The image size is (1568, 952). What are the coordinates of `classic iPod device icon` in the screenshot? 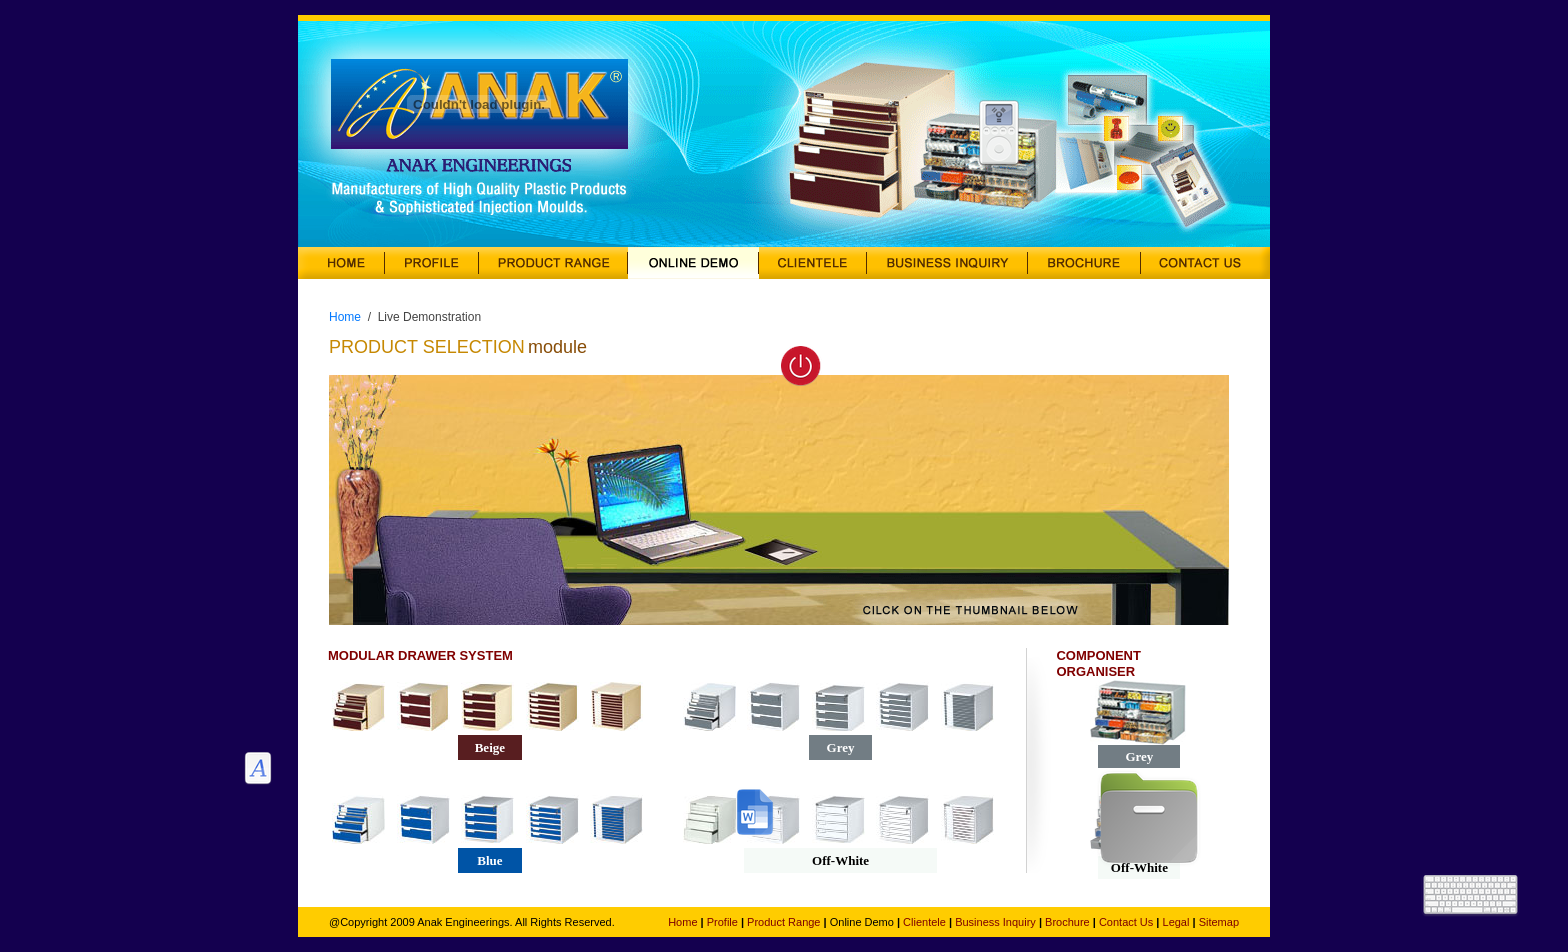 It's located at (999, 133).